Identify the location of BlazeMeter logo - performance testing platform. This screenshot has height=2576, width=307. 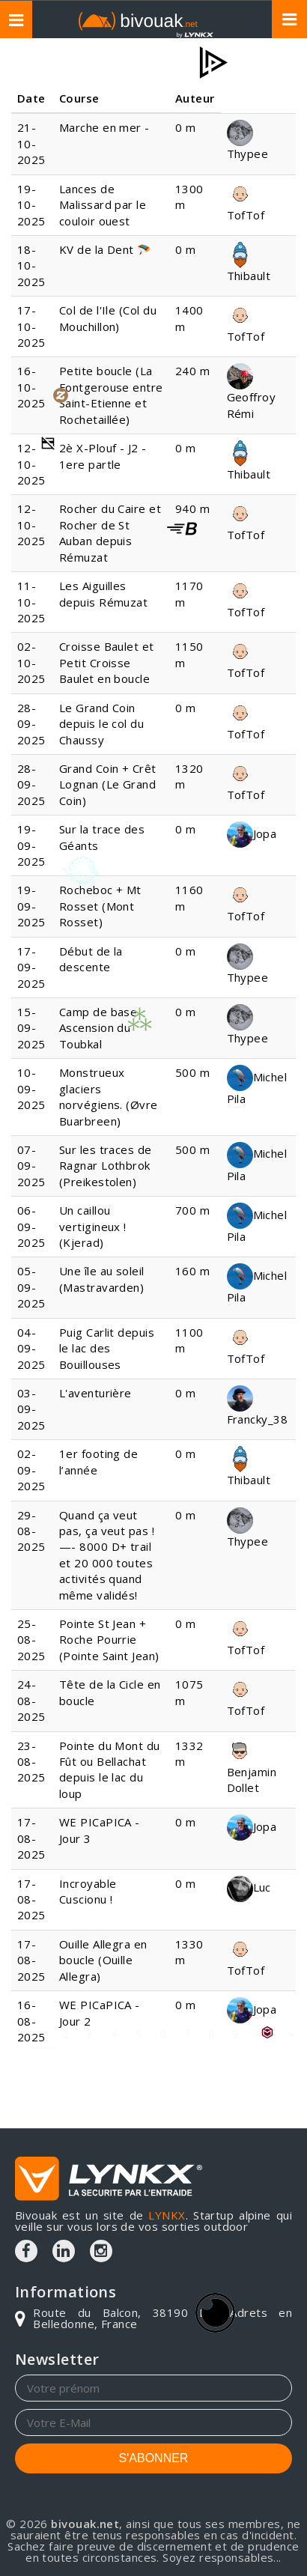
(182, 529).